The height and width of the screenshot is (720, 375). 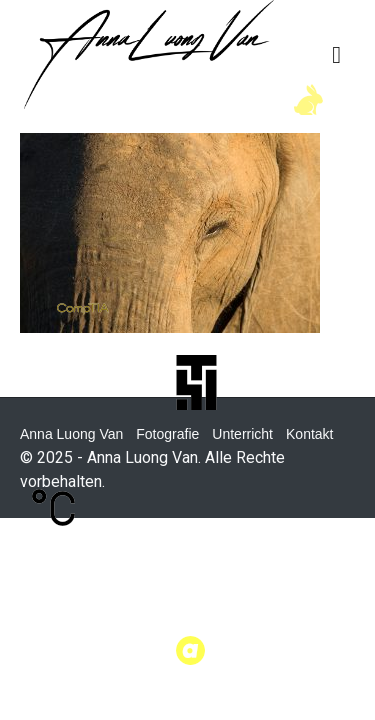 I want to click on open the AirAsia app, so click(x=190, y=650).